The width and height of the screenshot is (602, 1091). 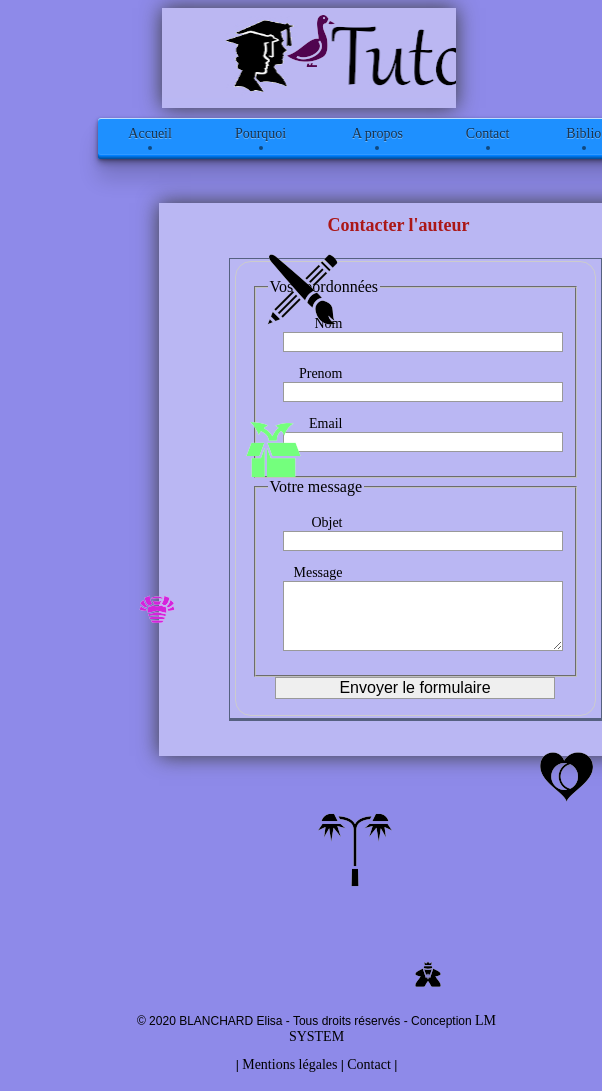 I want to click on toggle street lighting in city builder game, so click(x=355, y=850).